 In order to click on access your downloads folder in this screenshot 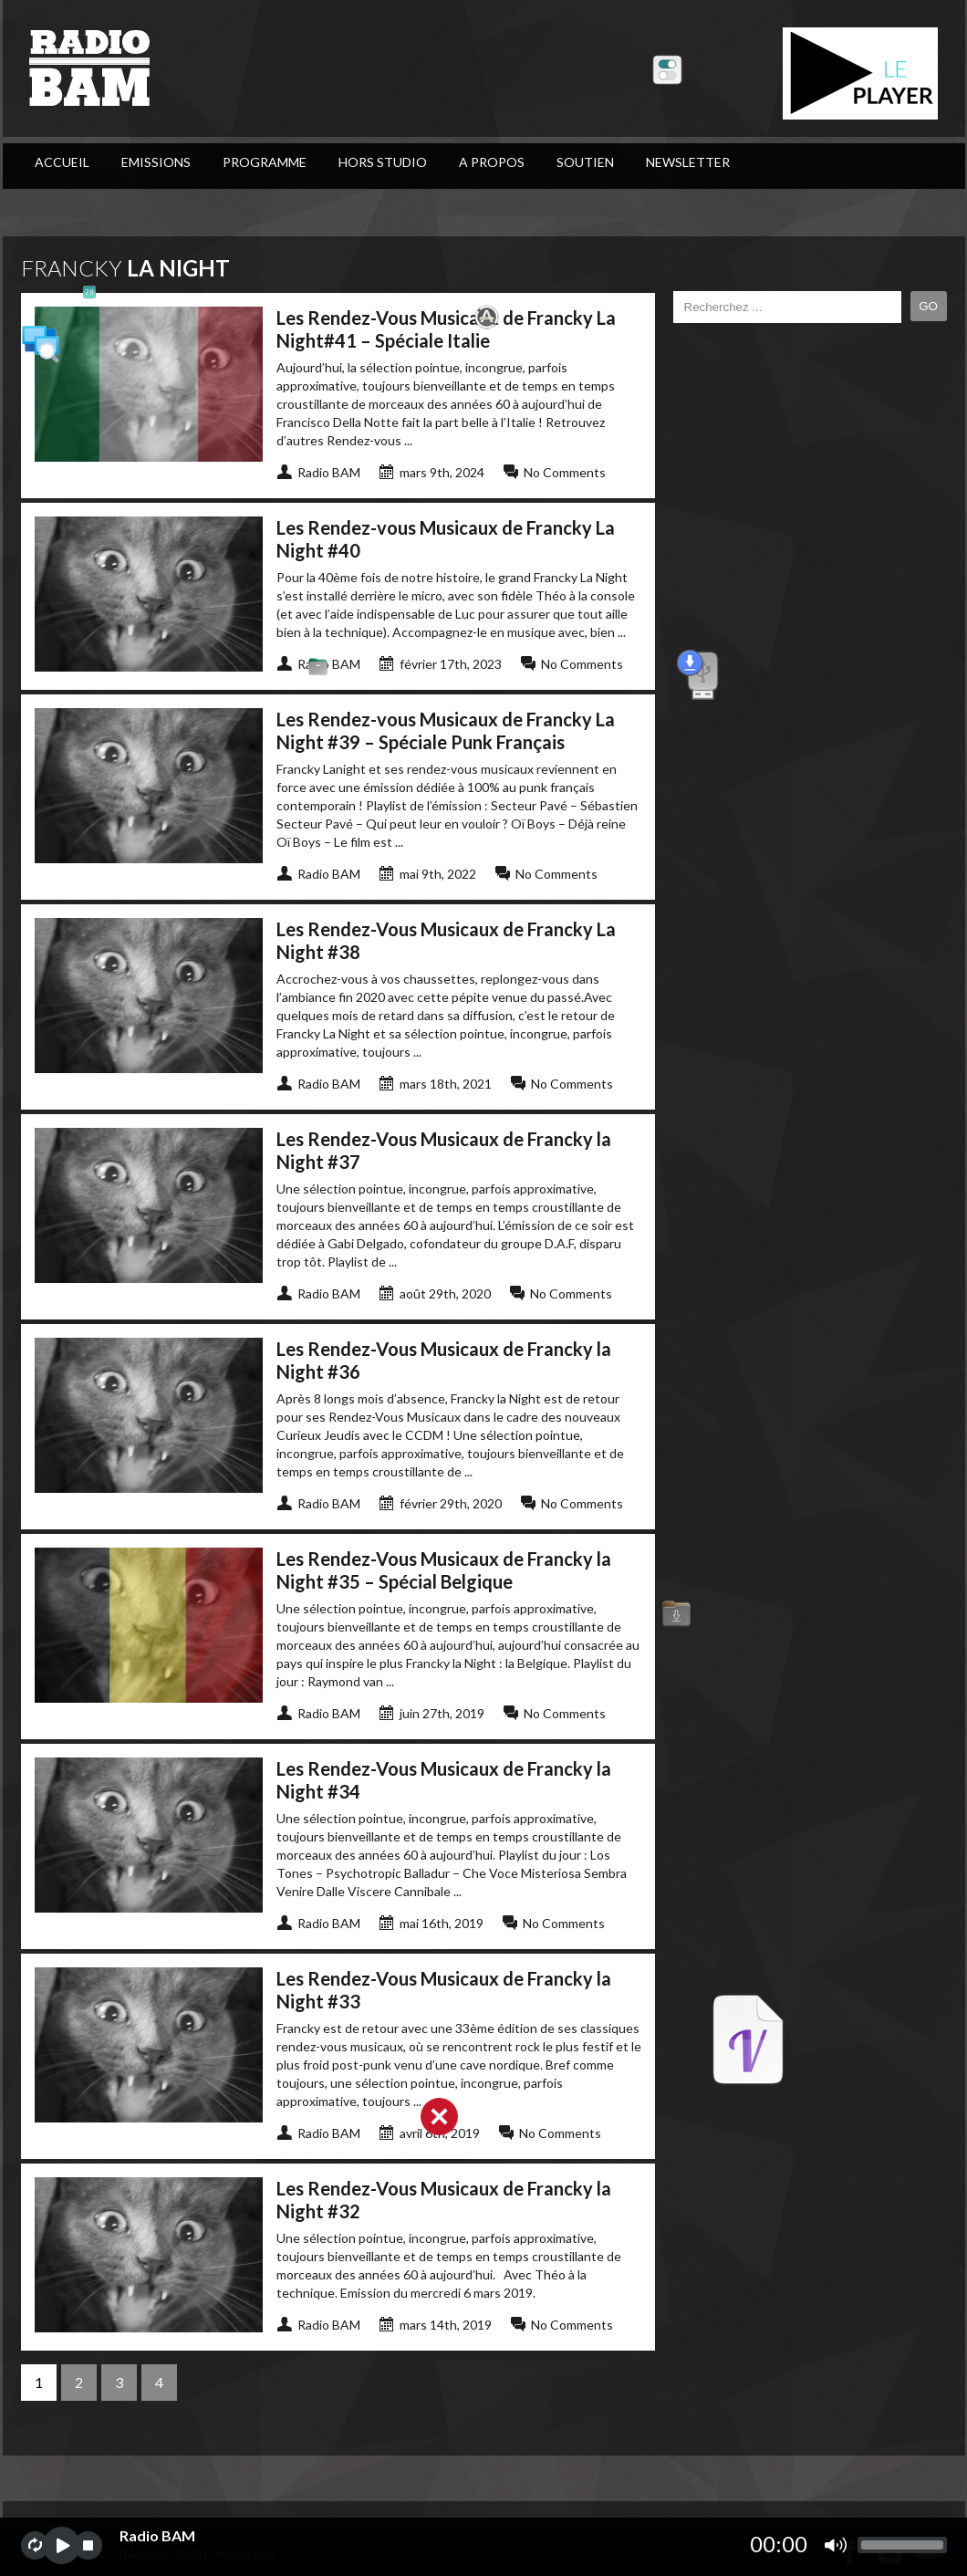, I will do `click(676, 1612)`.